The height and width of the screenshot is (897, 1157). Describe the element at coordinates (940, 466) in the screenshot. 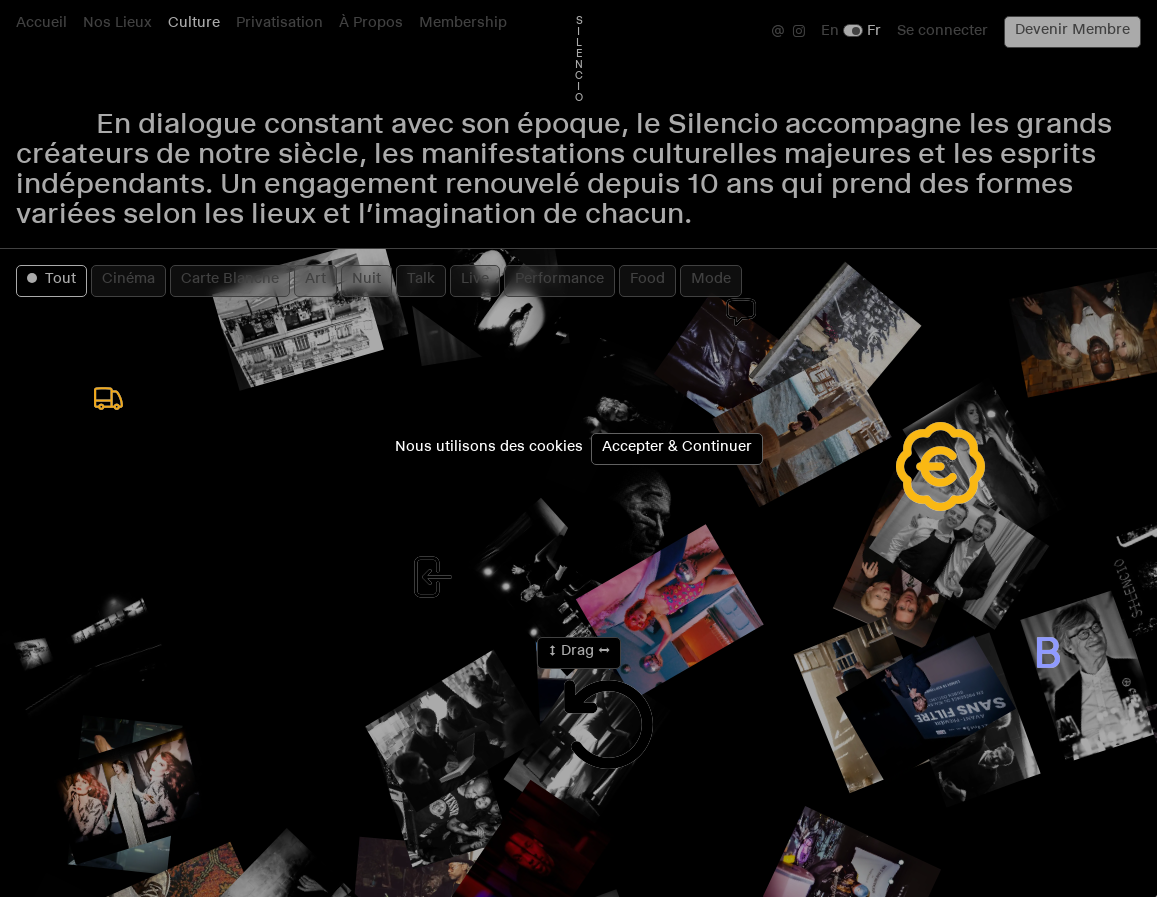

I see `indicates euro currency or pricing` at that location.